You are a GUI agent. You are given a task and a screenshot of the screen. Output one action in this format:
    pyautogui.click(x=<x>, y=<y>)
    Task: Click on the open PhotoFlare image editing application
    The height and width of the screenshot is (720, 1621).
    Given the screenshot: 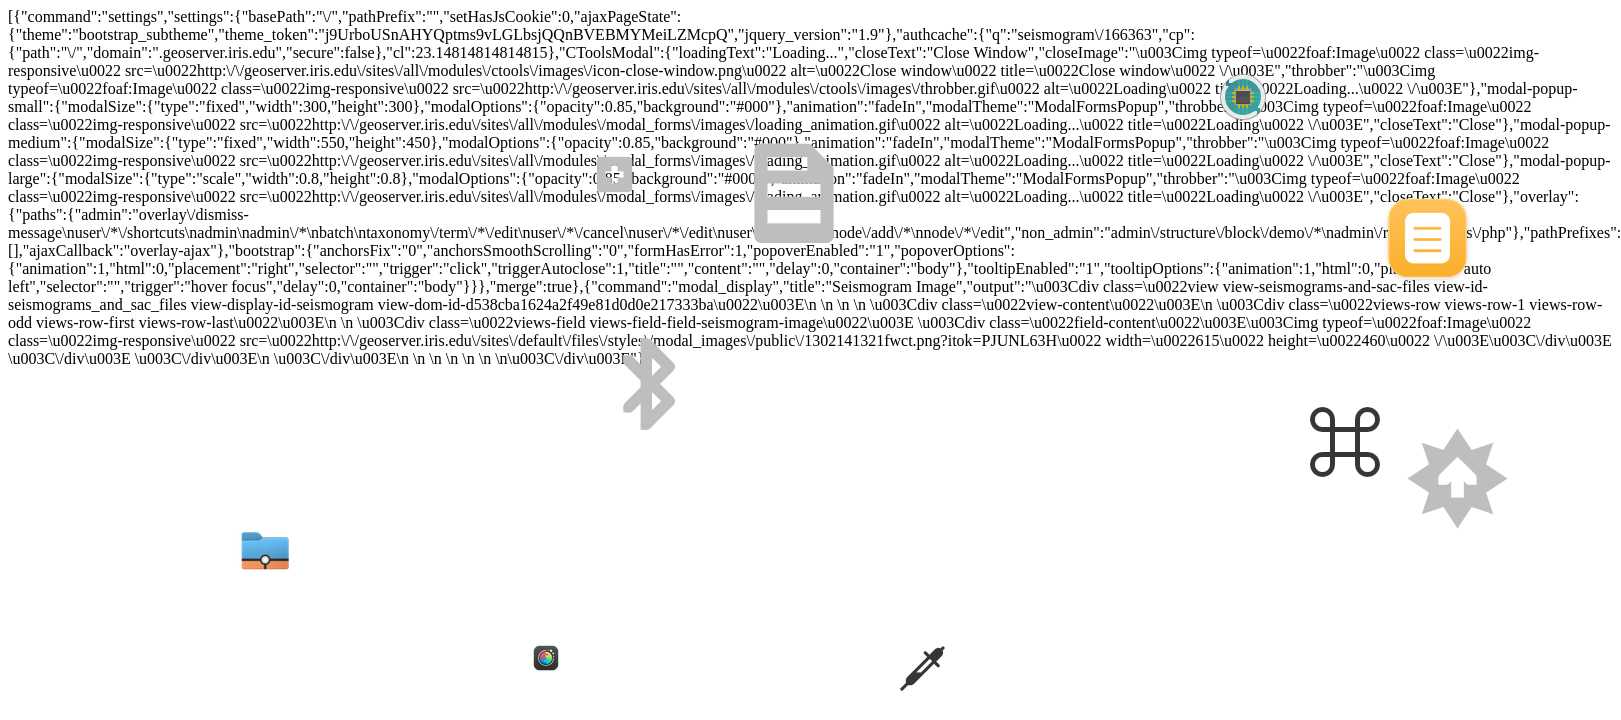 What is the action you would take?
    pyautogui.click(x=546, y=658)
    